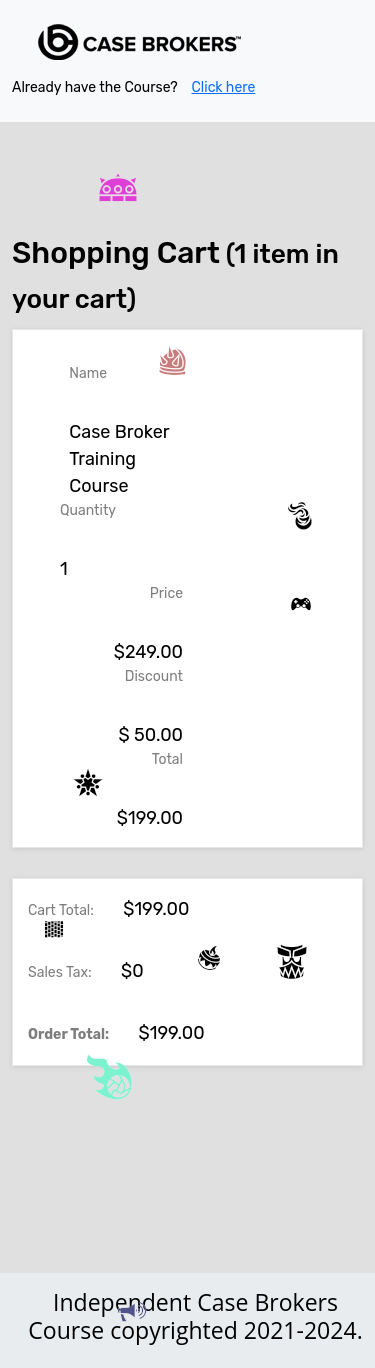 Image resolution: width=375 pixels, height=1368 pixels. I want to click on incense or aromatherapy item in a game inventory, so click(301, 516).